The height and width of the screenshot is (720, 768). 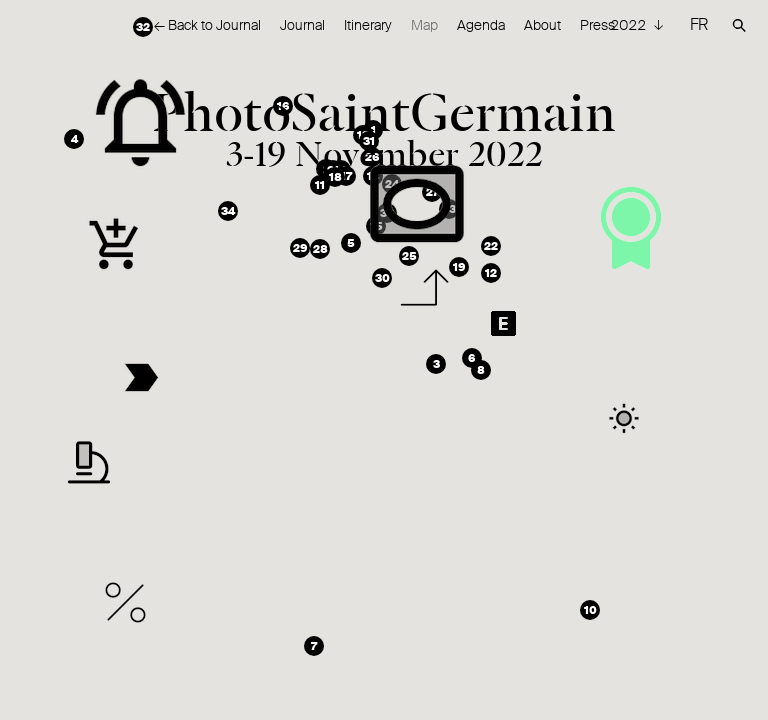 What do you see at coordinates (116, 245) in the screenshot?
I see `add item to shopping cart` at bounding box center [116, 245].